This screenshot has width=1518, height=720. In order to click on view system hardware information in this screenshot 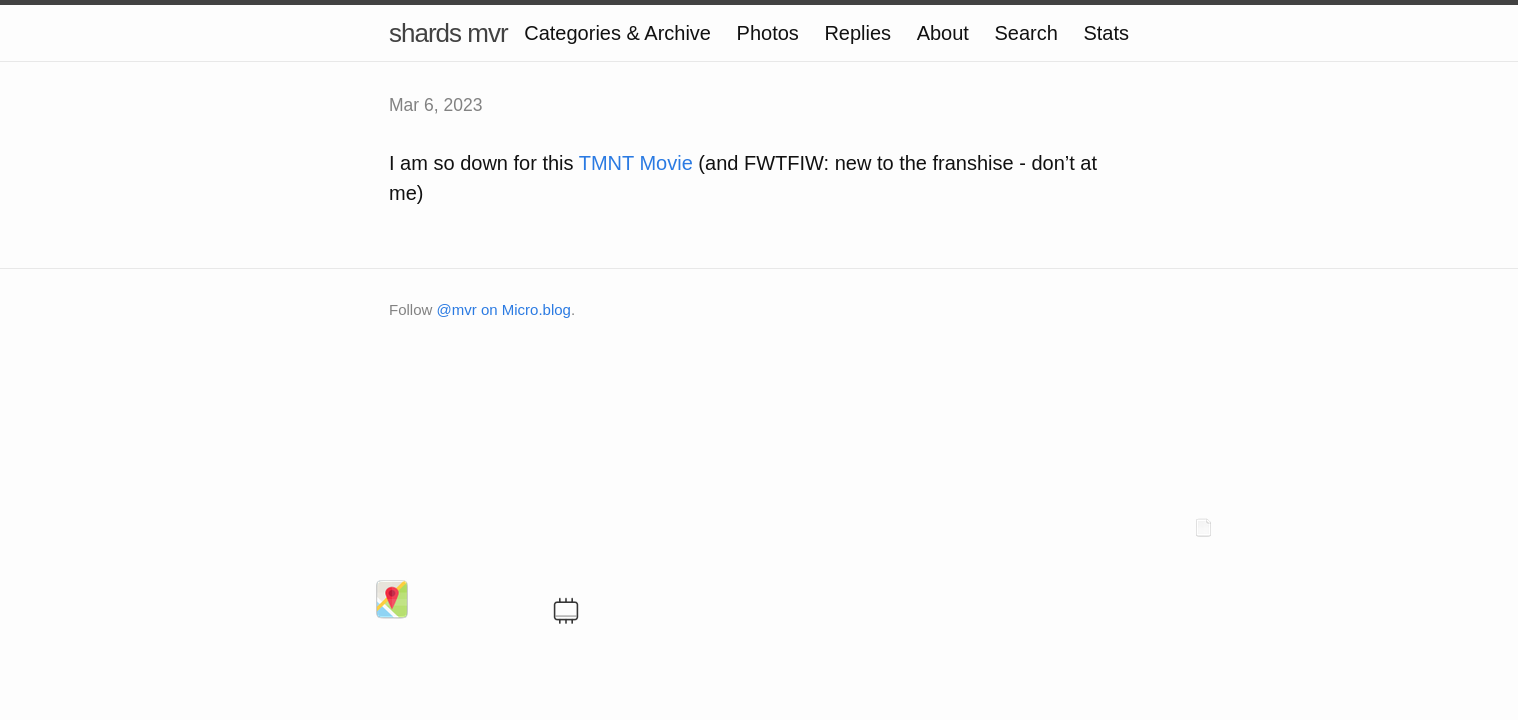, I will do `click(566, 610)`.